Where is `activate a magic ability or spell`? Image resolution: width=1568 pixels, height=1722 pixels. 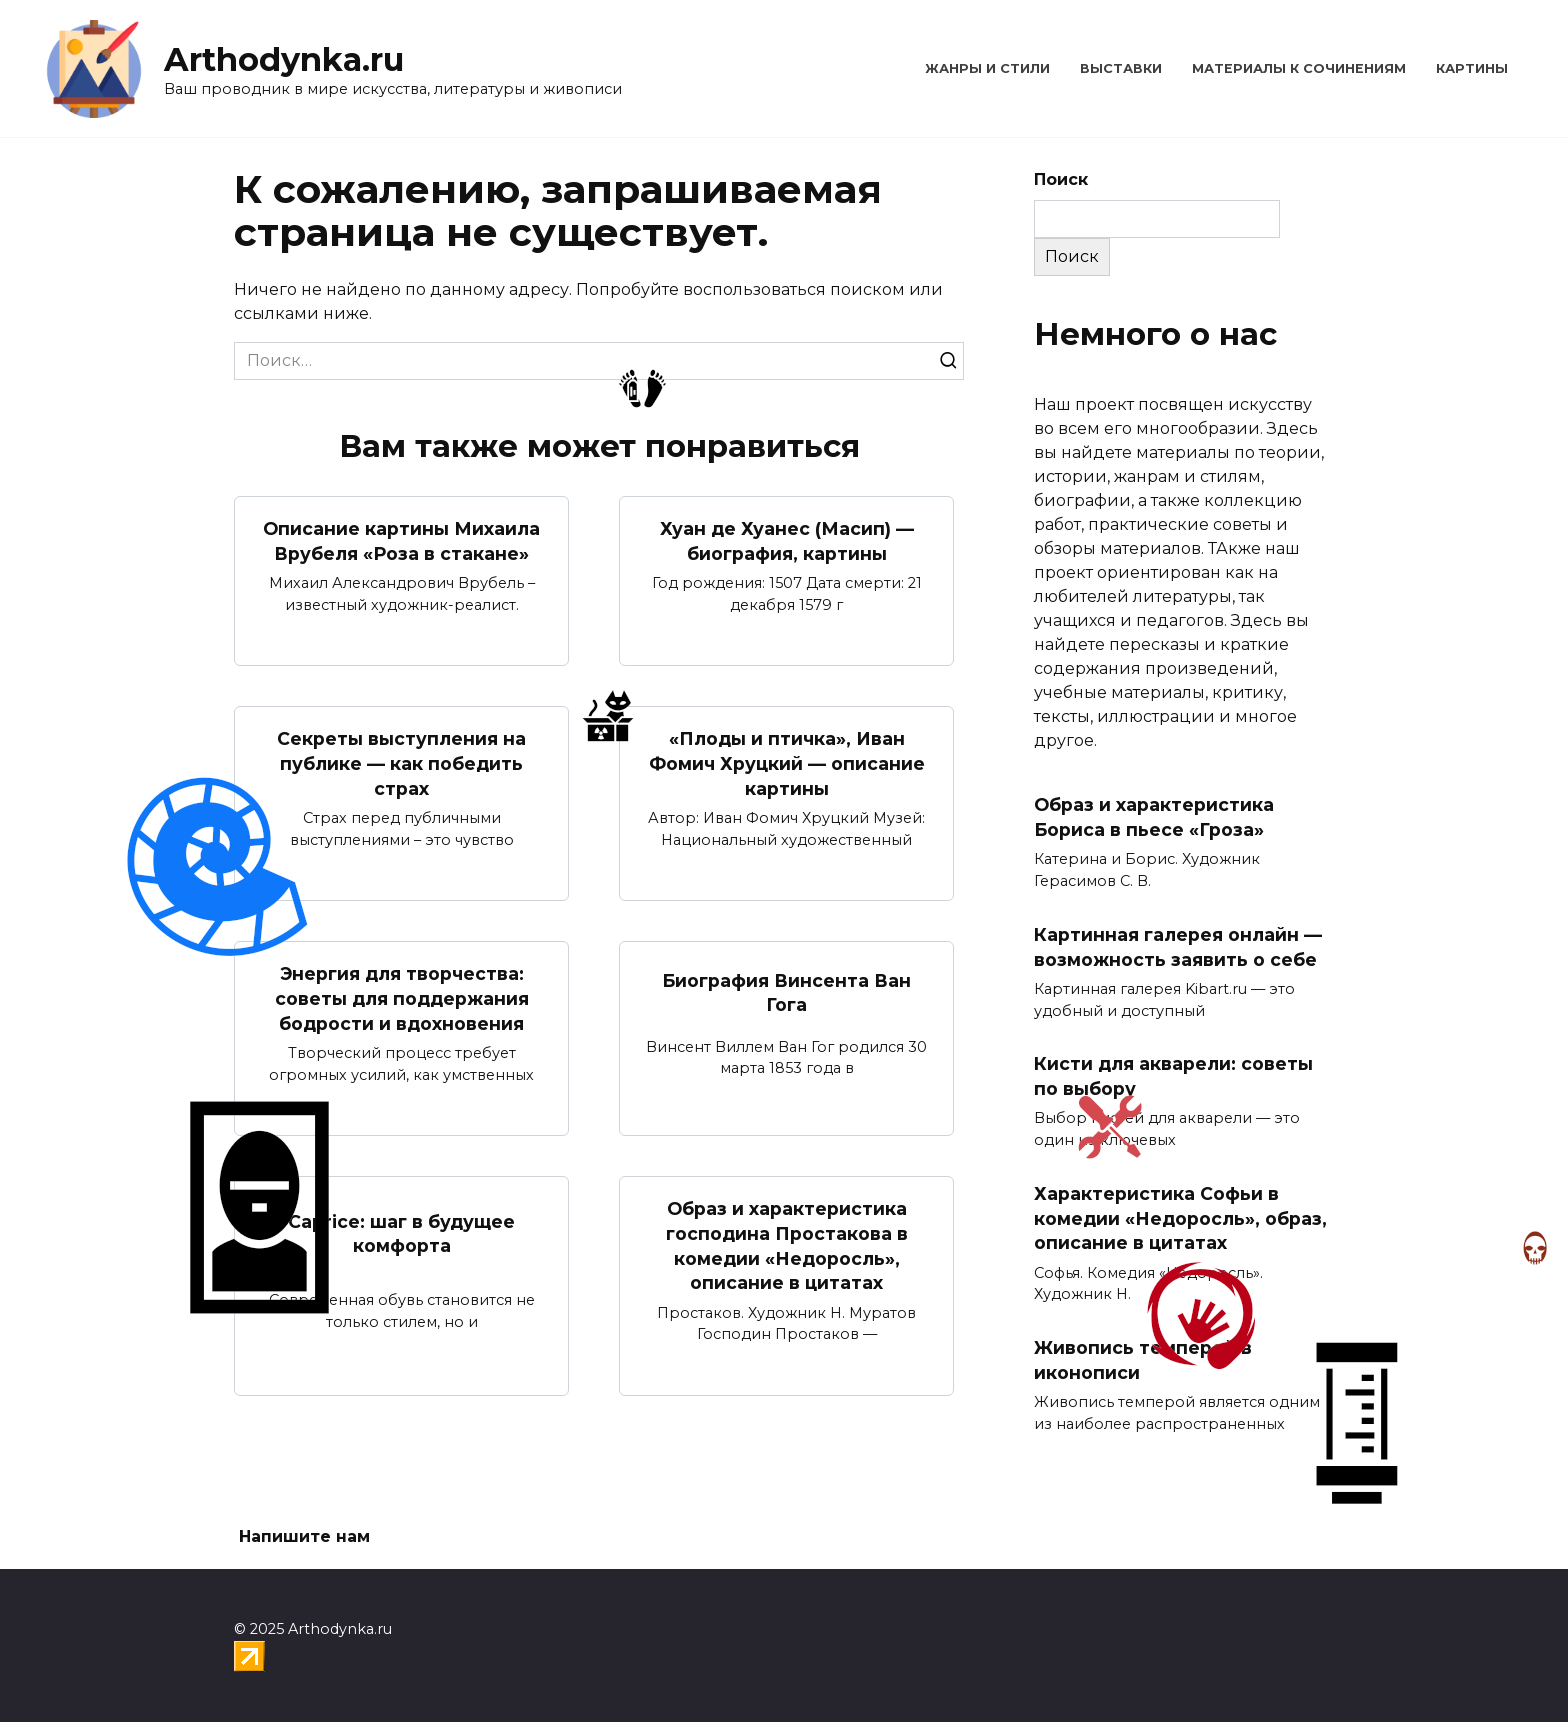
activate a magic ability or spell is located at coordinates (1201, 1316).